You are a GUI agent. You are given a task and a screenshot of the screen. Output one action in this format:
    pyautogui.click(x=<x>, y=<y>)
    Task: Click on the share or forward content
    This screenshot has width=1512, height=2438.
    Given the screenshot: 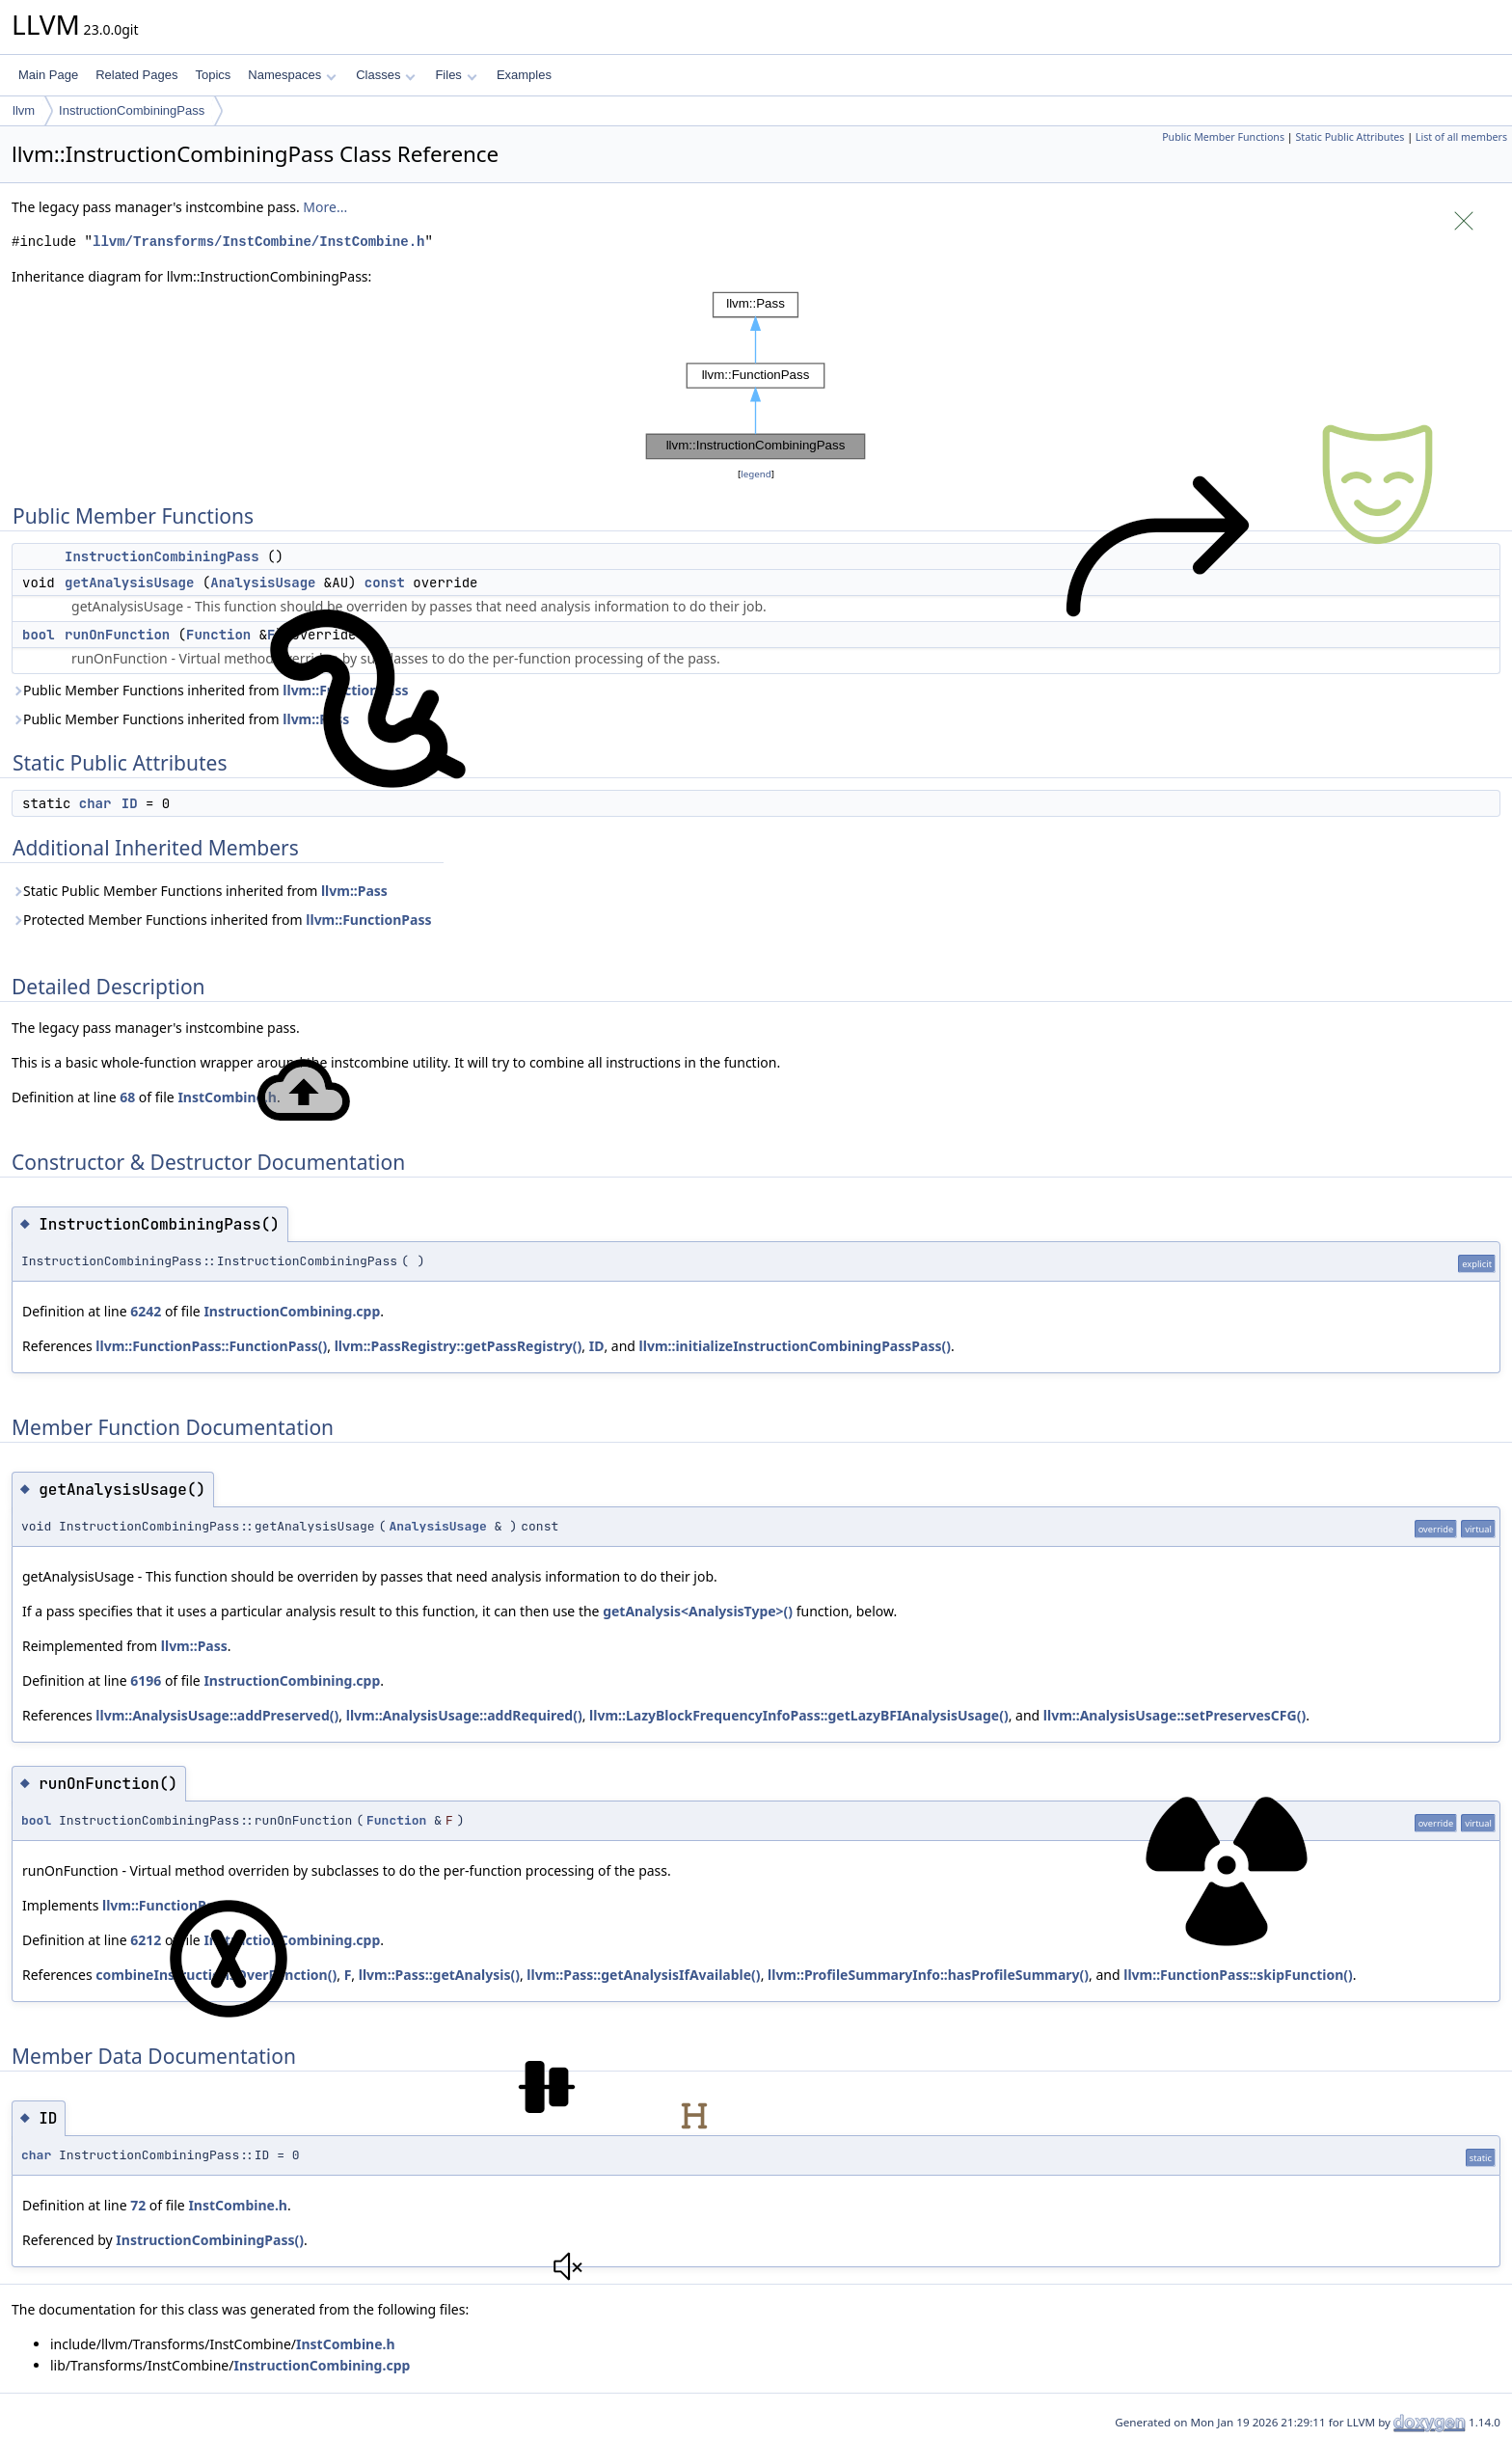 What is the action you would take?
    pyautogui.click(x=1157, y=546)
    